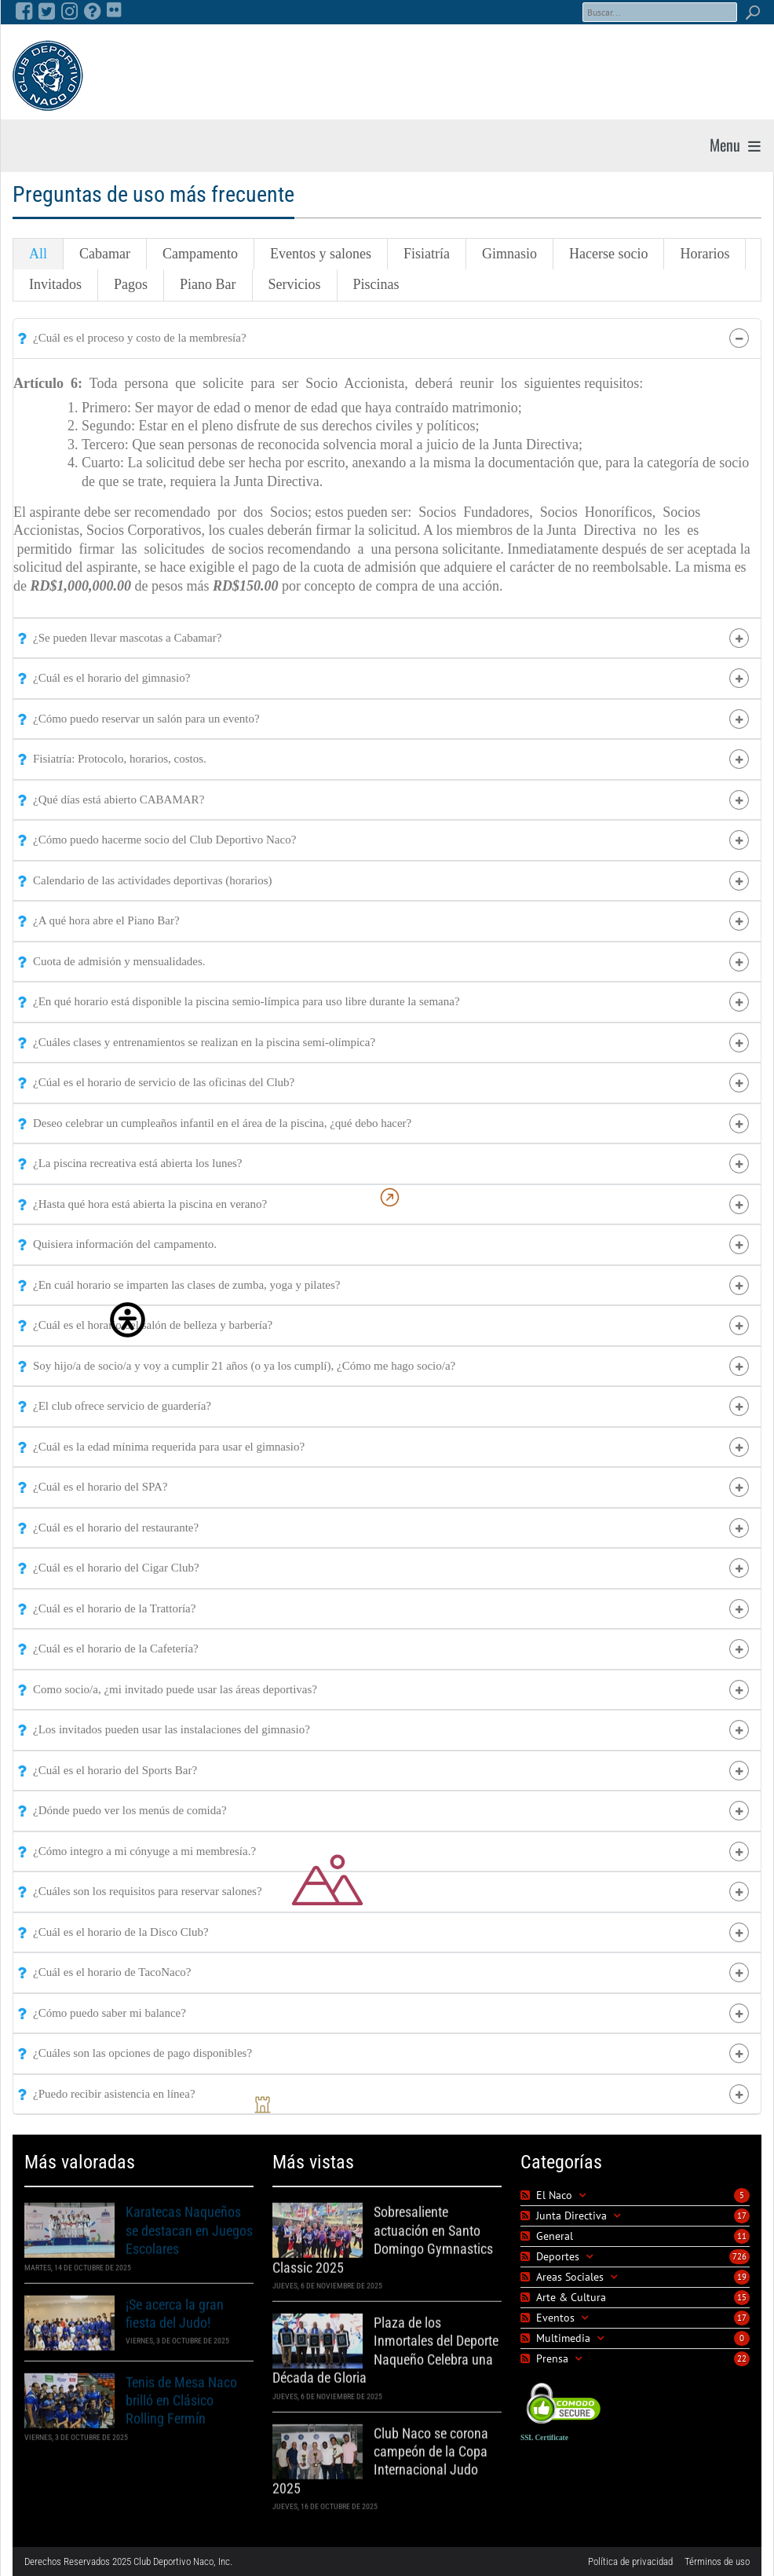  Describe the element at coordinates (389, 1197) in the screenshot. I see `open link in new tab or window` at that location.